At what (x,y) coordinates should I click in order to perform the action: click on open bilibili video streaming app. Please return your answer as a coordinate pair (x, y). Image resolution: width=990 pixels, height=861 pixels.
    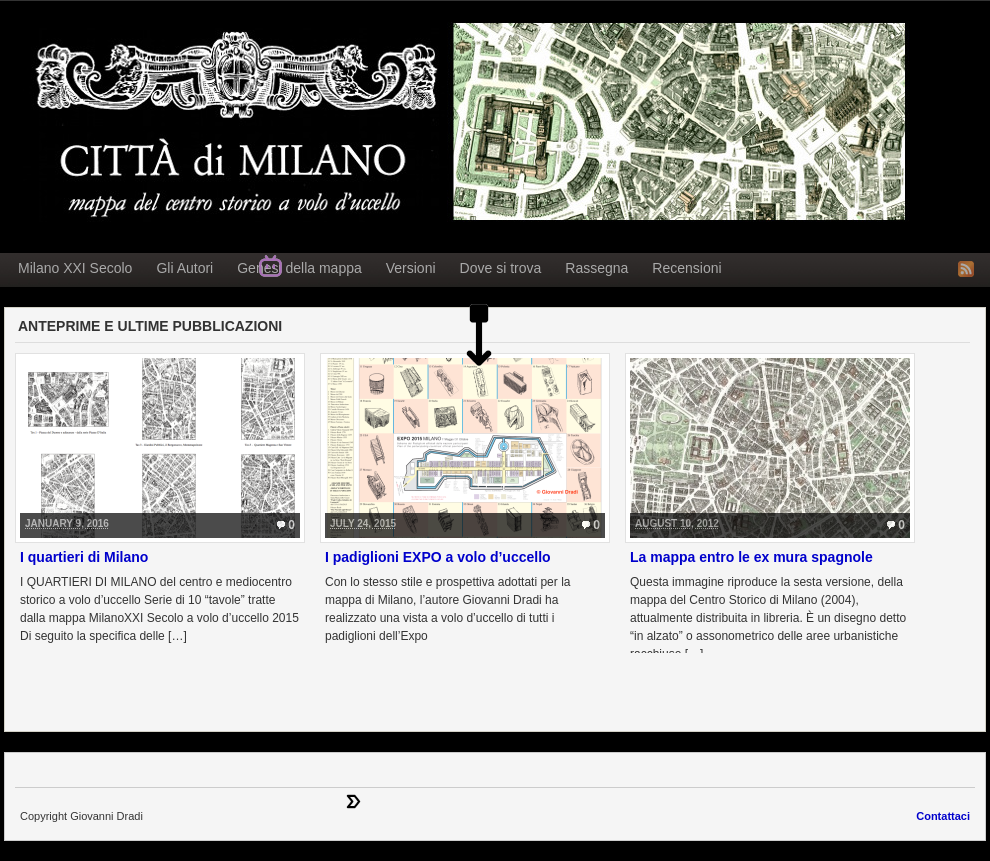
    Looking at the image, I should click on (270, 266).